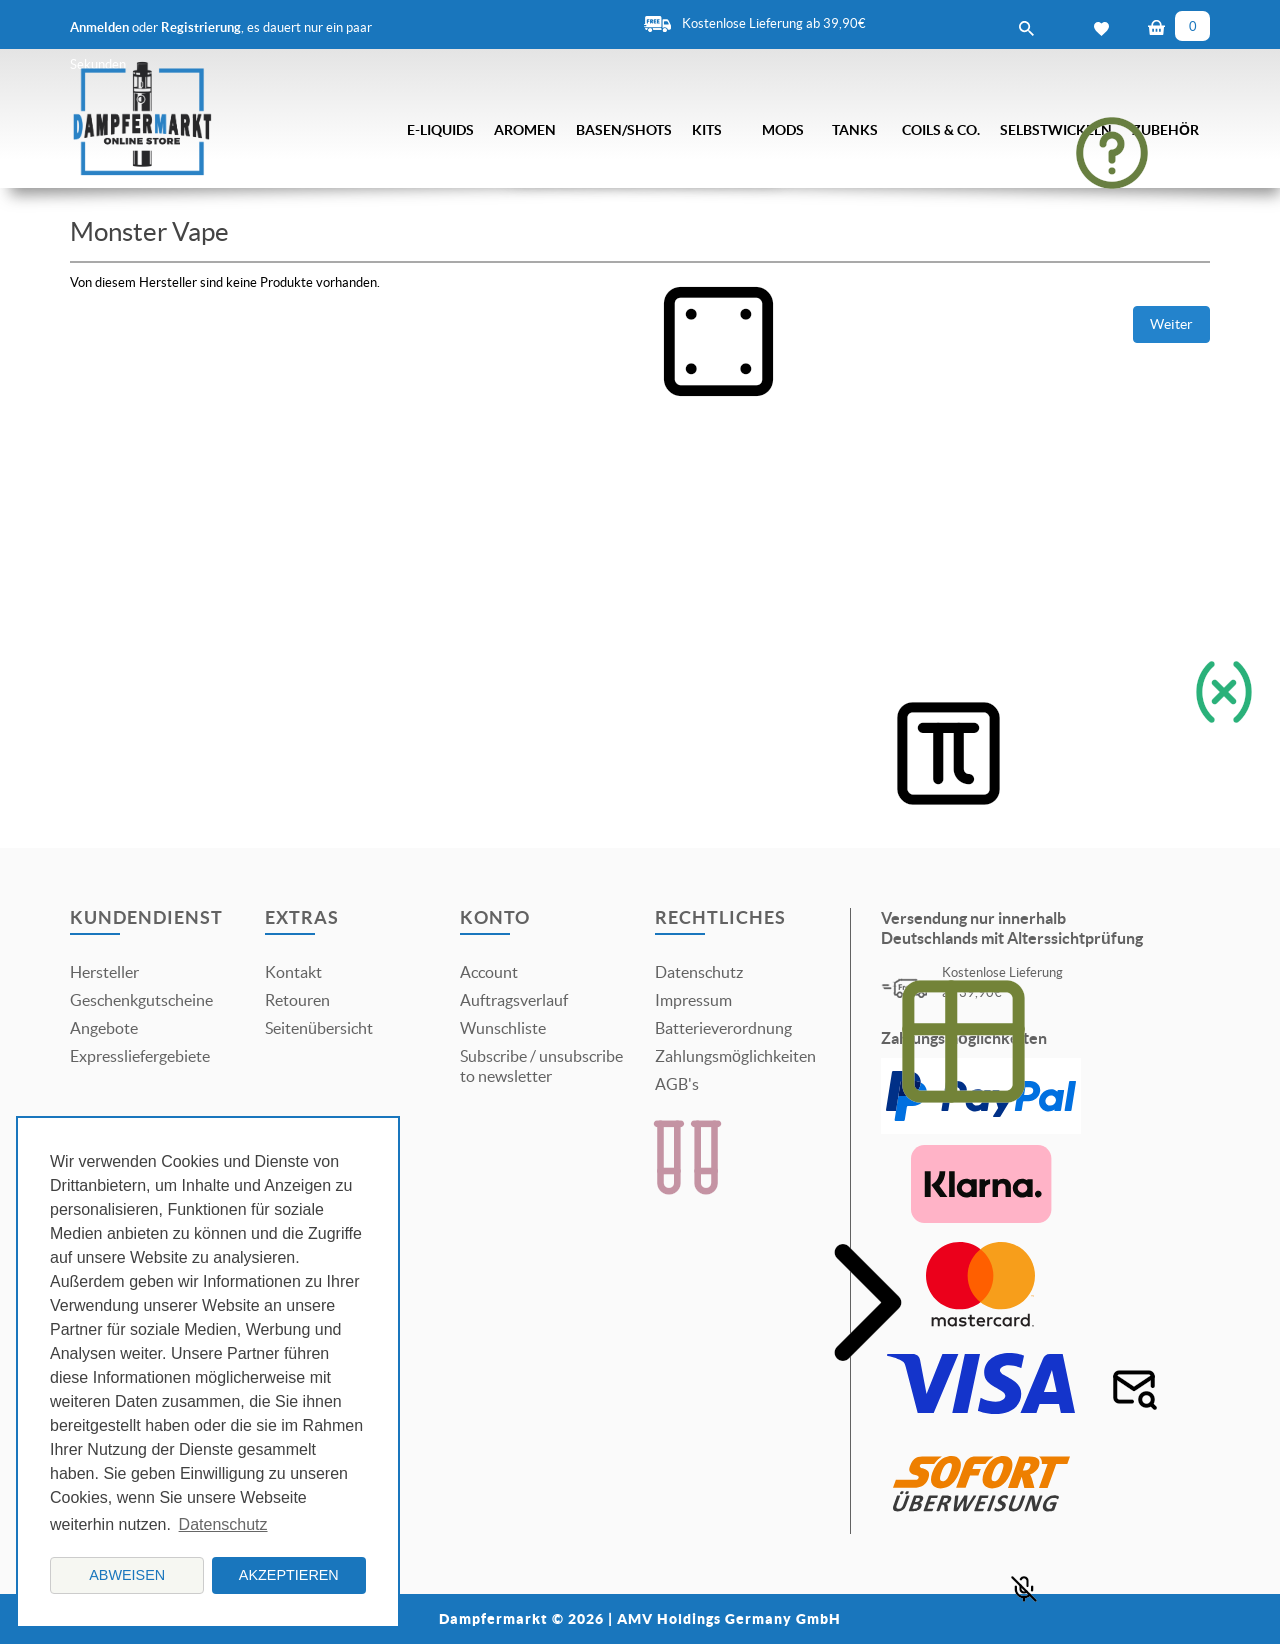  What do you see at coordinates (718, 341) in the screenshot?
I see `open inspection panel or diagnostic view` at bounding box center [718, 341].